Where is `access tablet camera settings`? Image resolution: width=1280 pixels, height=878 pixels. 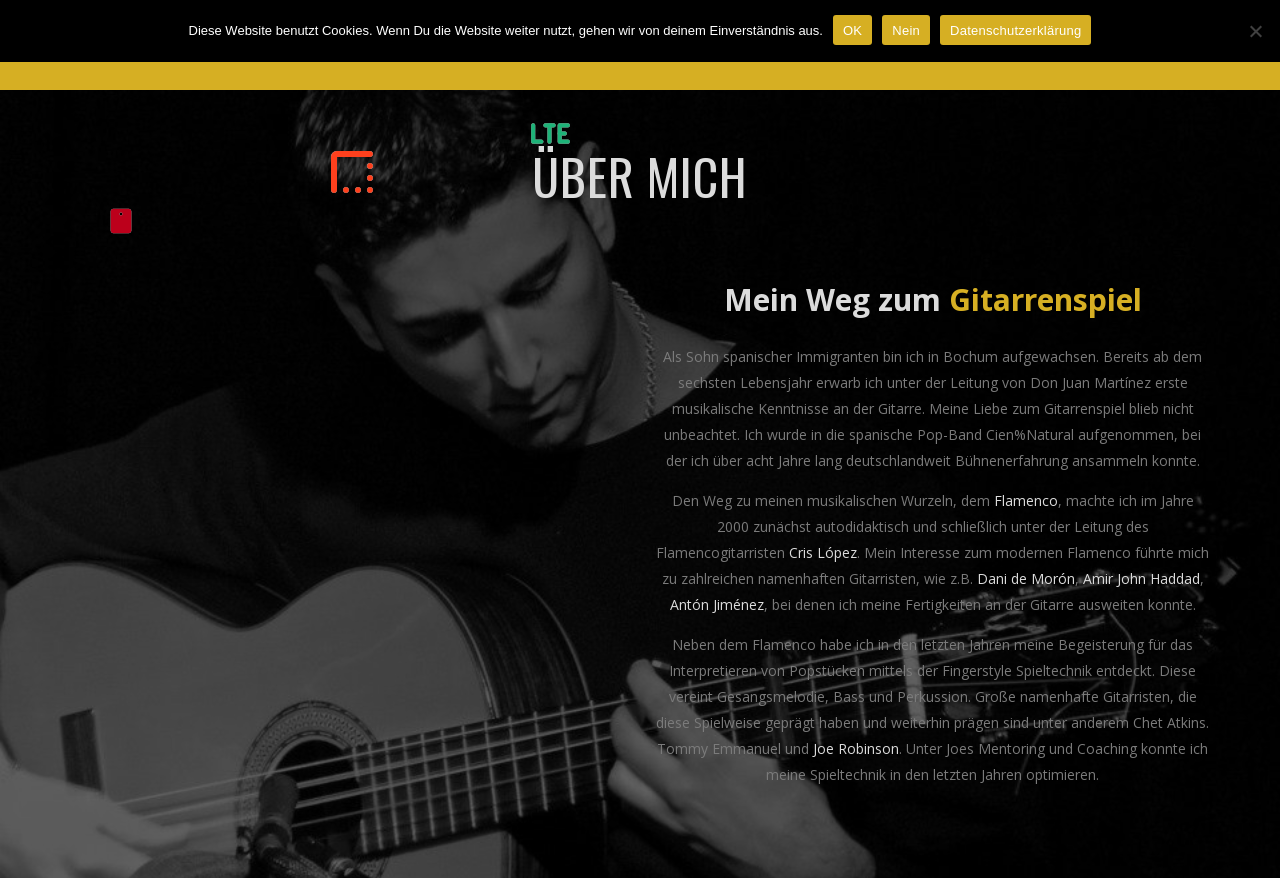
access tablet camera settings is located at coordinates (121, 221).